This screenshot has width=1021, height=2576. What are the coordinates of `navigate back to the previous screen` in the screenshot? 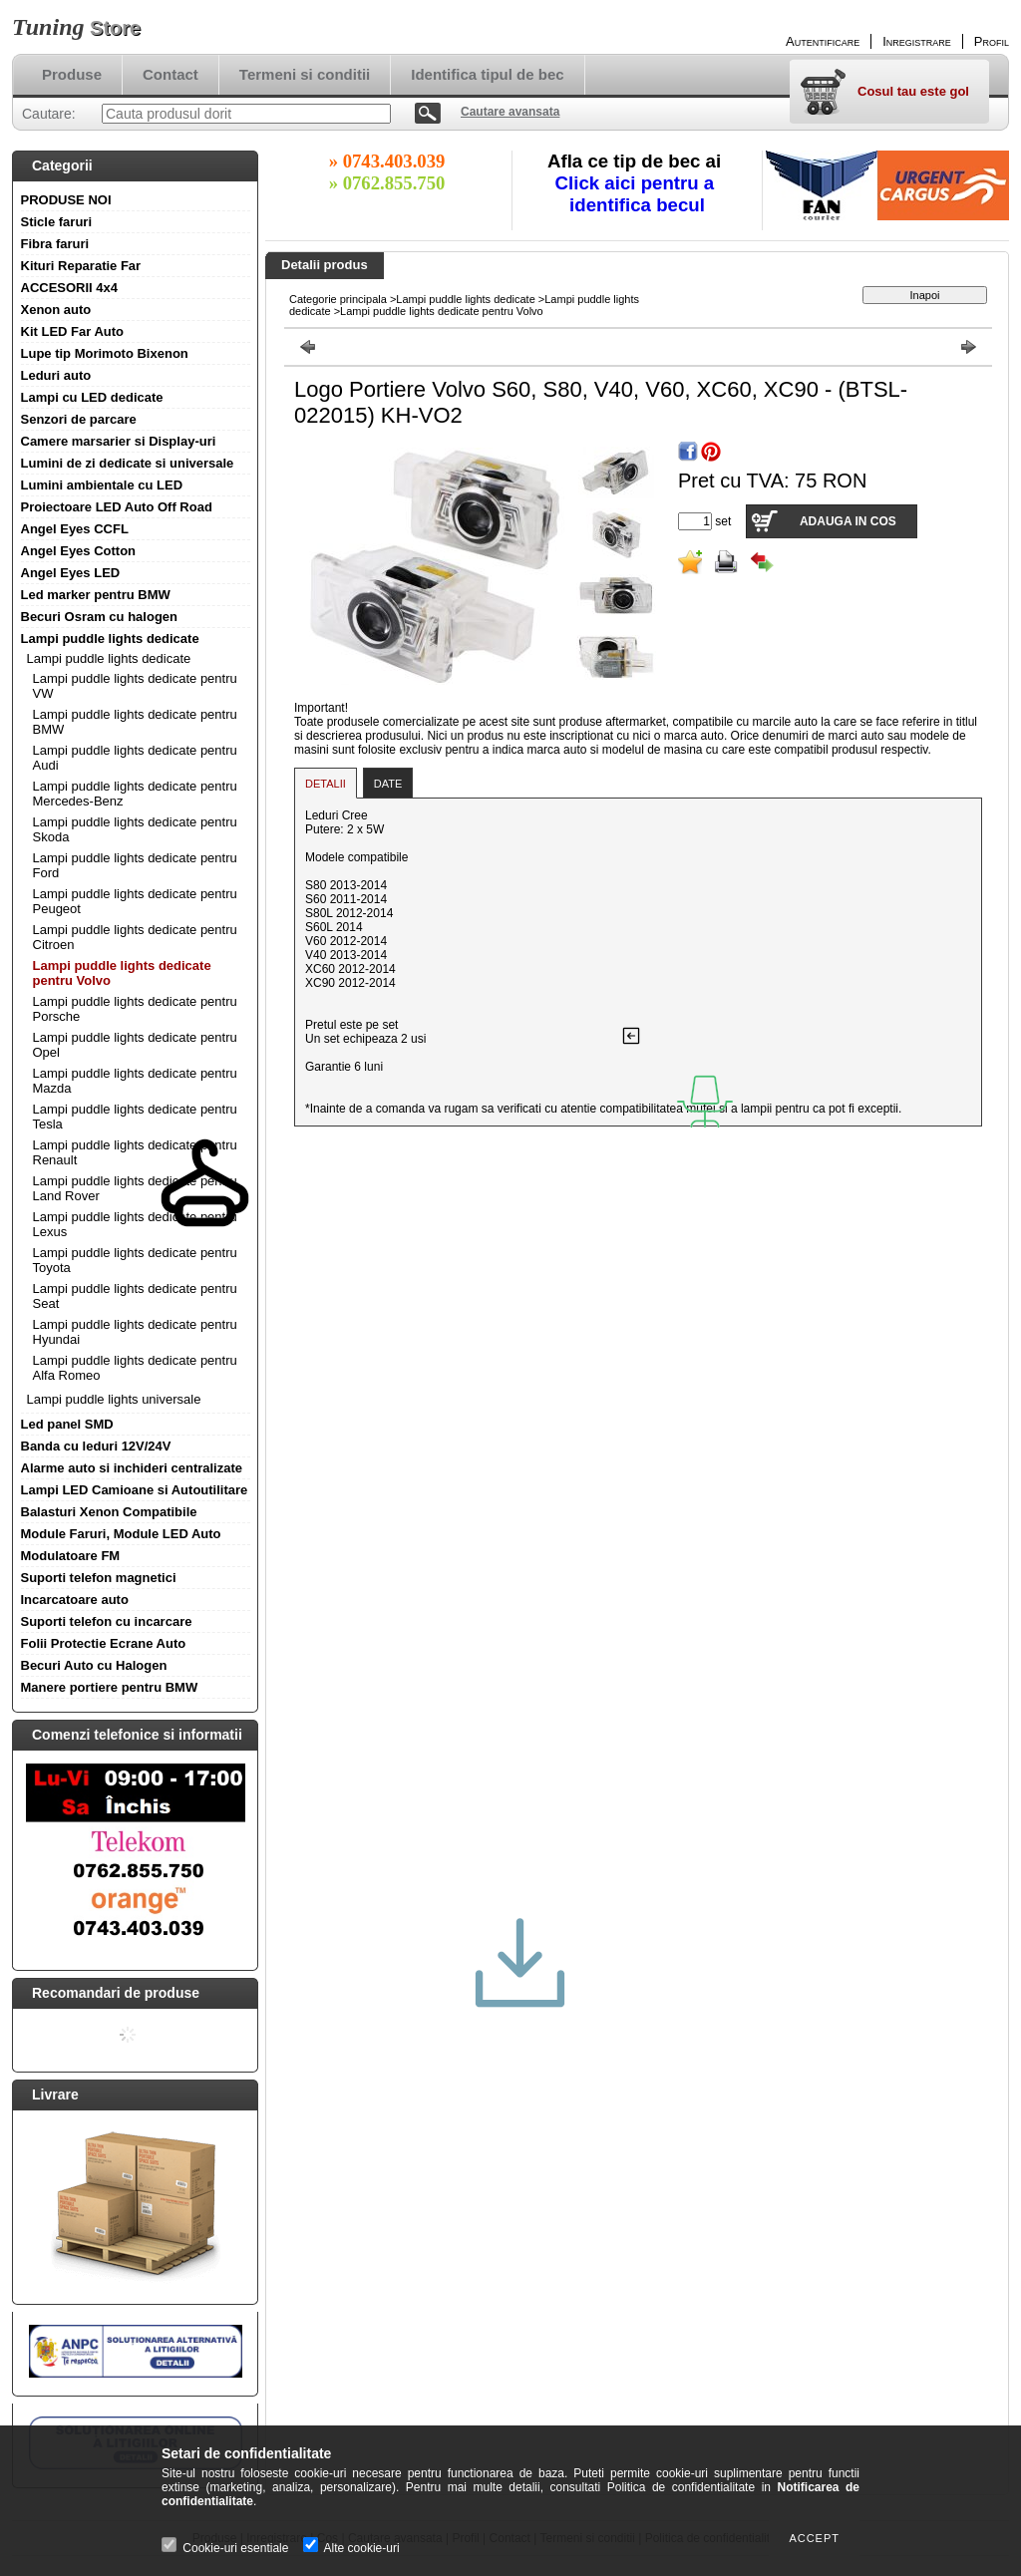 It's located at (631, 1036).